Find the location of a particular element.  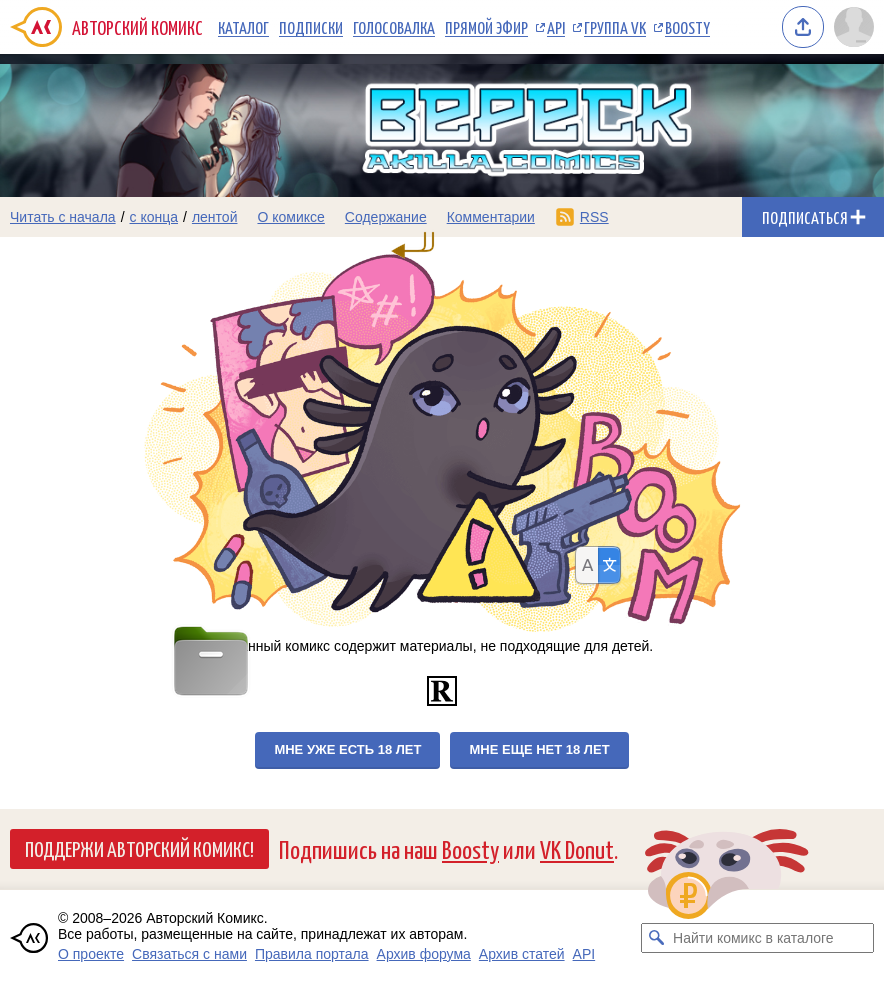

access language and region settings is located at coordinates (598, 565).